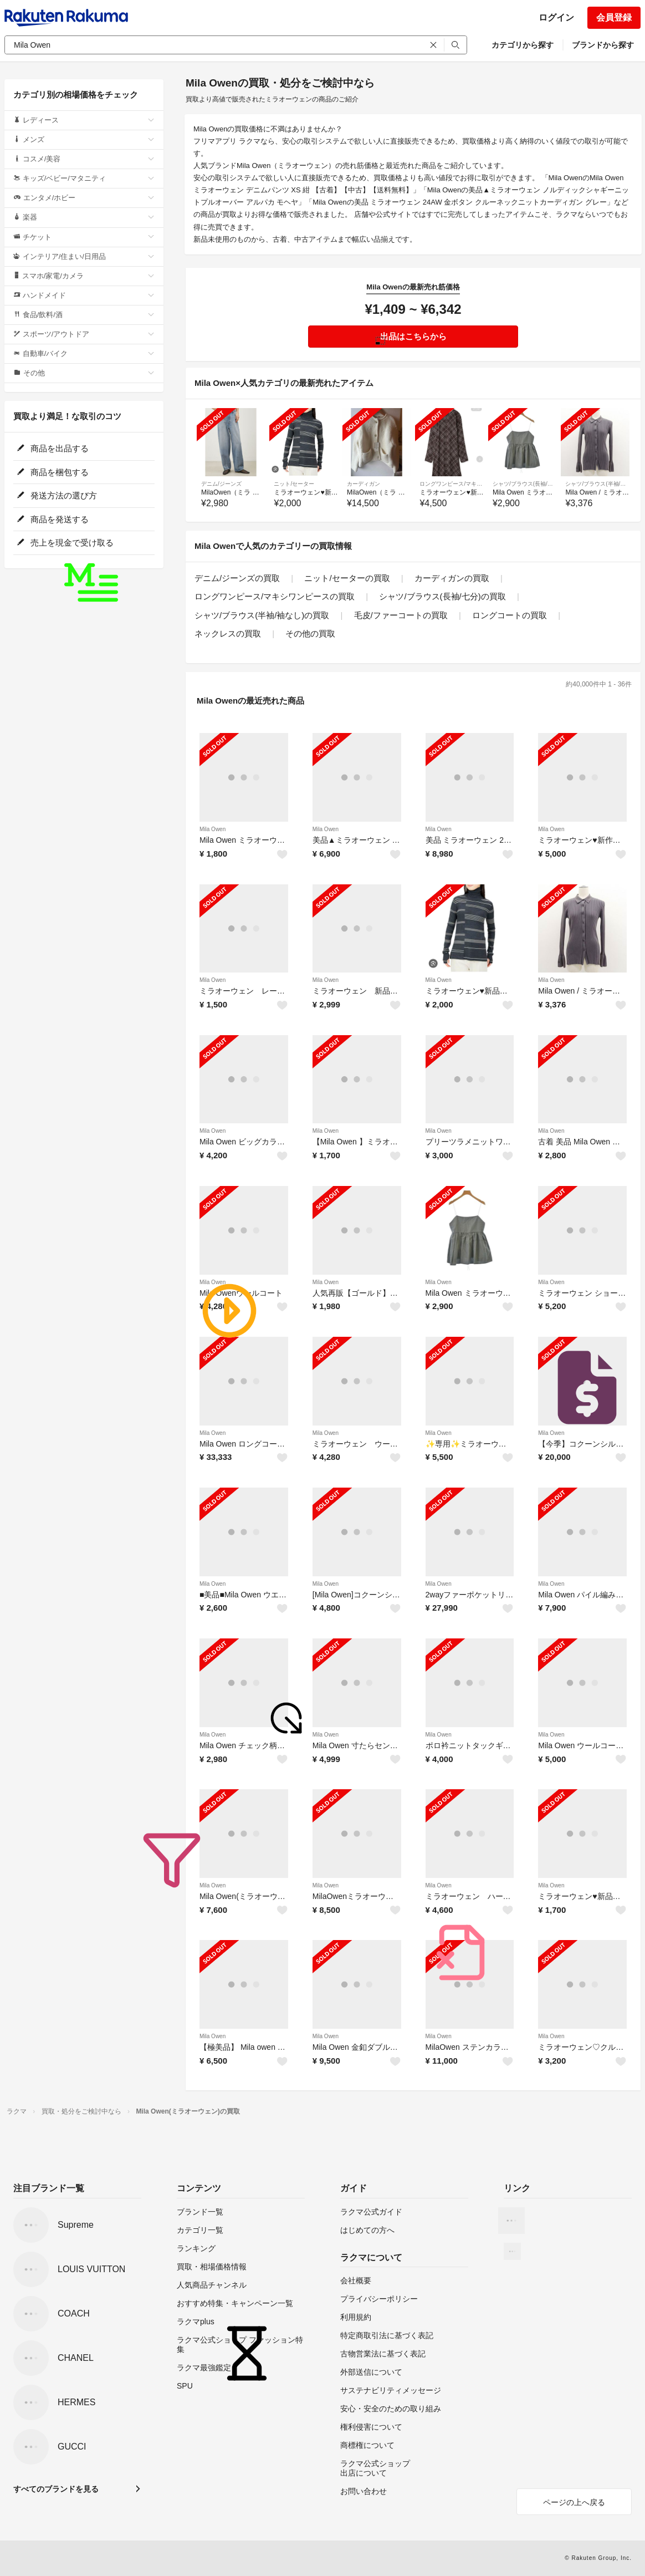 The width and height of the screenshot is (645, 2576). I want to click on indicates loading or processing in progress, so click(247, 2353).